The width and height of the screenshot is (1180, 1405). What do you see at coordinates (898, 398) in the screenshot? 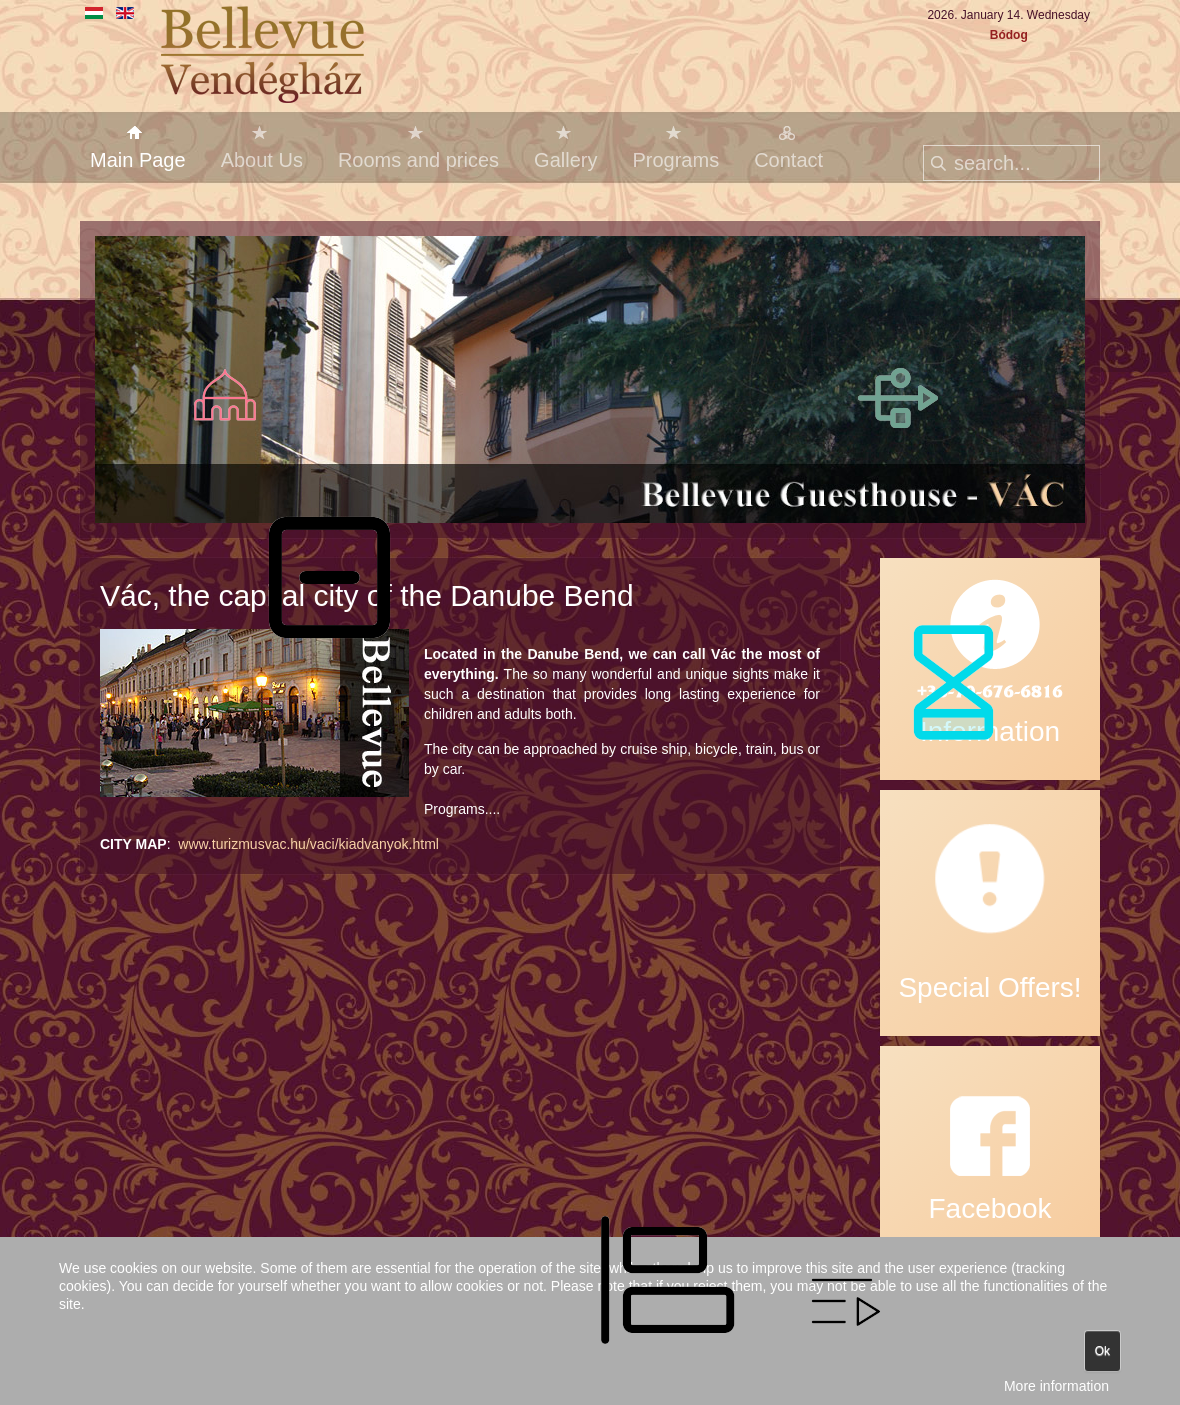
I see `connect a USB device` at bounding box center [898, 398].